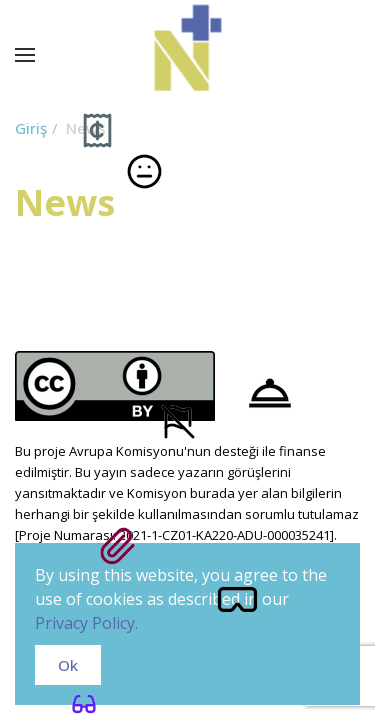  What do you see at coordinates (144, 171) in the screenshot?
I see `rate your experience as neutral` at bounding box center [144, 171].